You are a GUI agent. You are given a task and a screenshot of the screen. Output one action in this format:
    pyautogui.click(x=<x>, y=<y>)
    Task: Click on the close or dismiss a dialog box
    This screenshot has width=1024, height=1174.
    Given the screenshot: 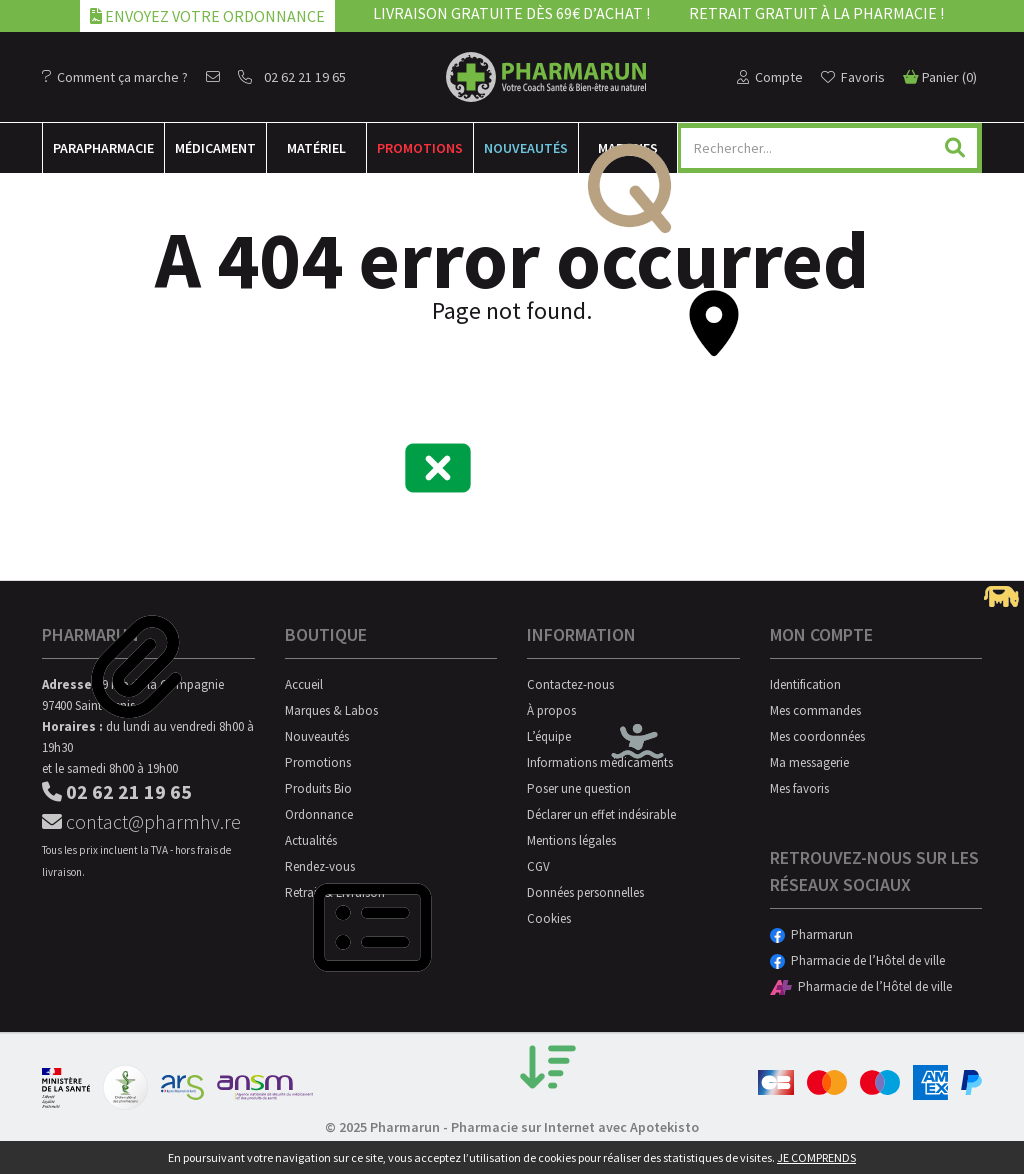 What is the action you would take?
    pyautogui.click(x=438, y=468)
    